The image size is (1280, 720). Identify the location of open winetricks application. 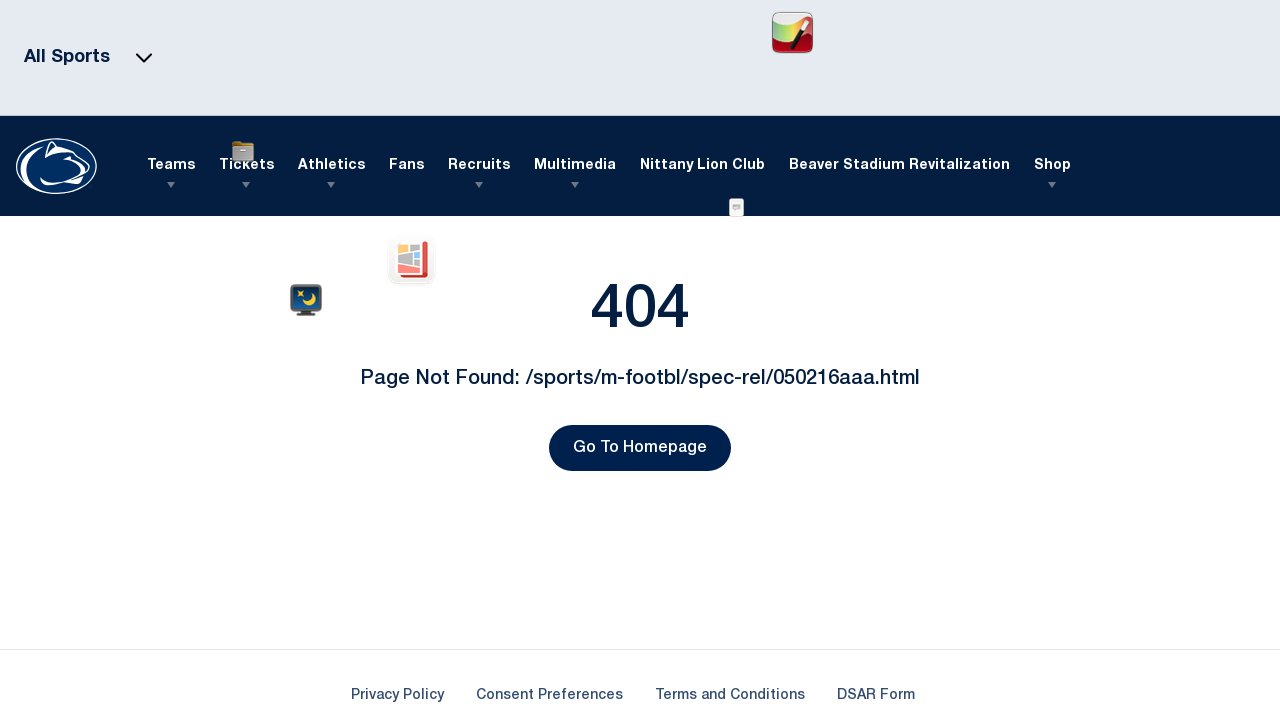
(792, 32).